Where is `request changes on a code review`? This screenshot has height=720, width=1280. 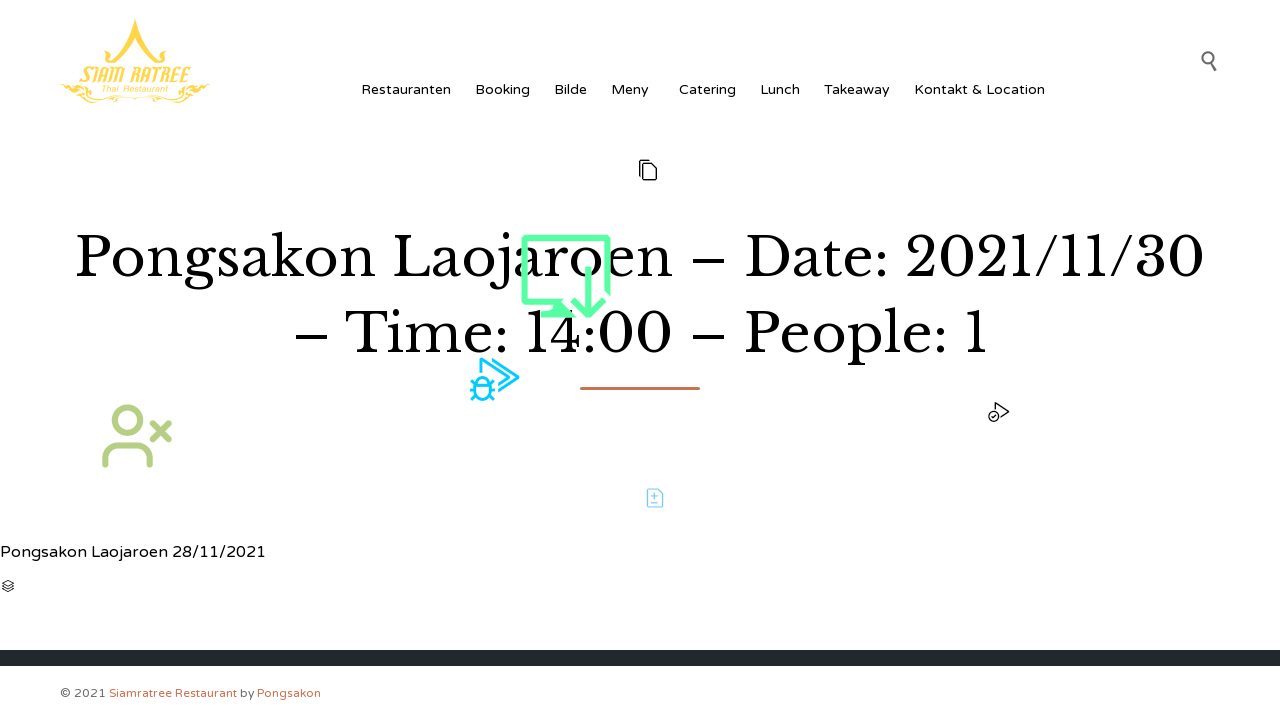
request changes on a code review is located at coordinates (655, 498).